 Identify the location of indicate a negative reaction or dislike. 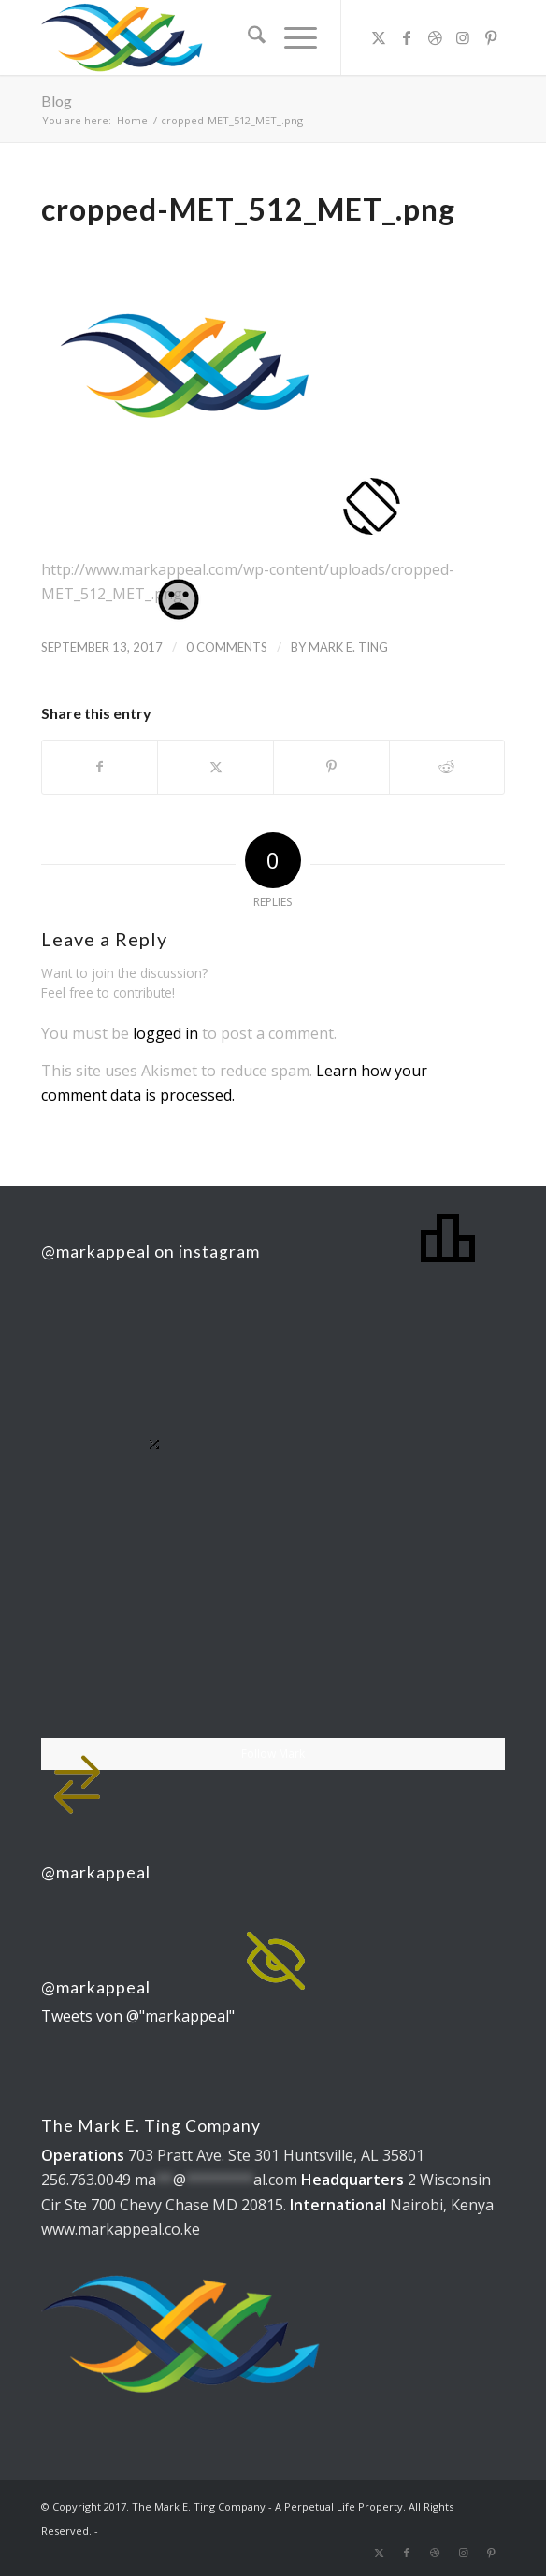
(179, 599).